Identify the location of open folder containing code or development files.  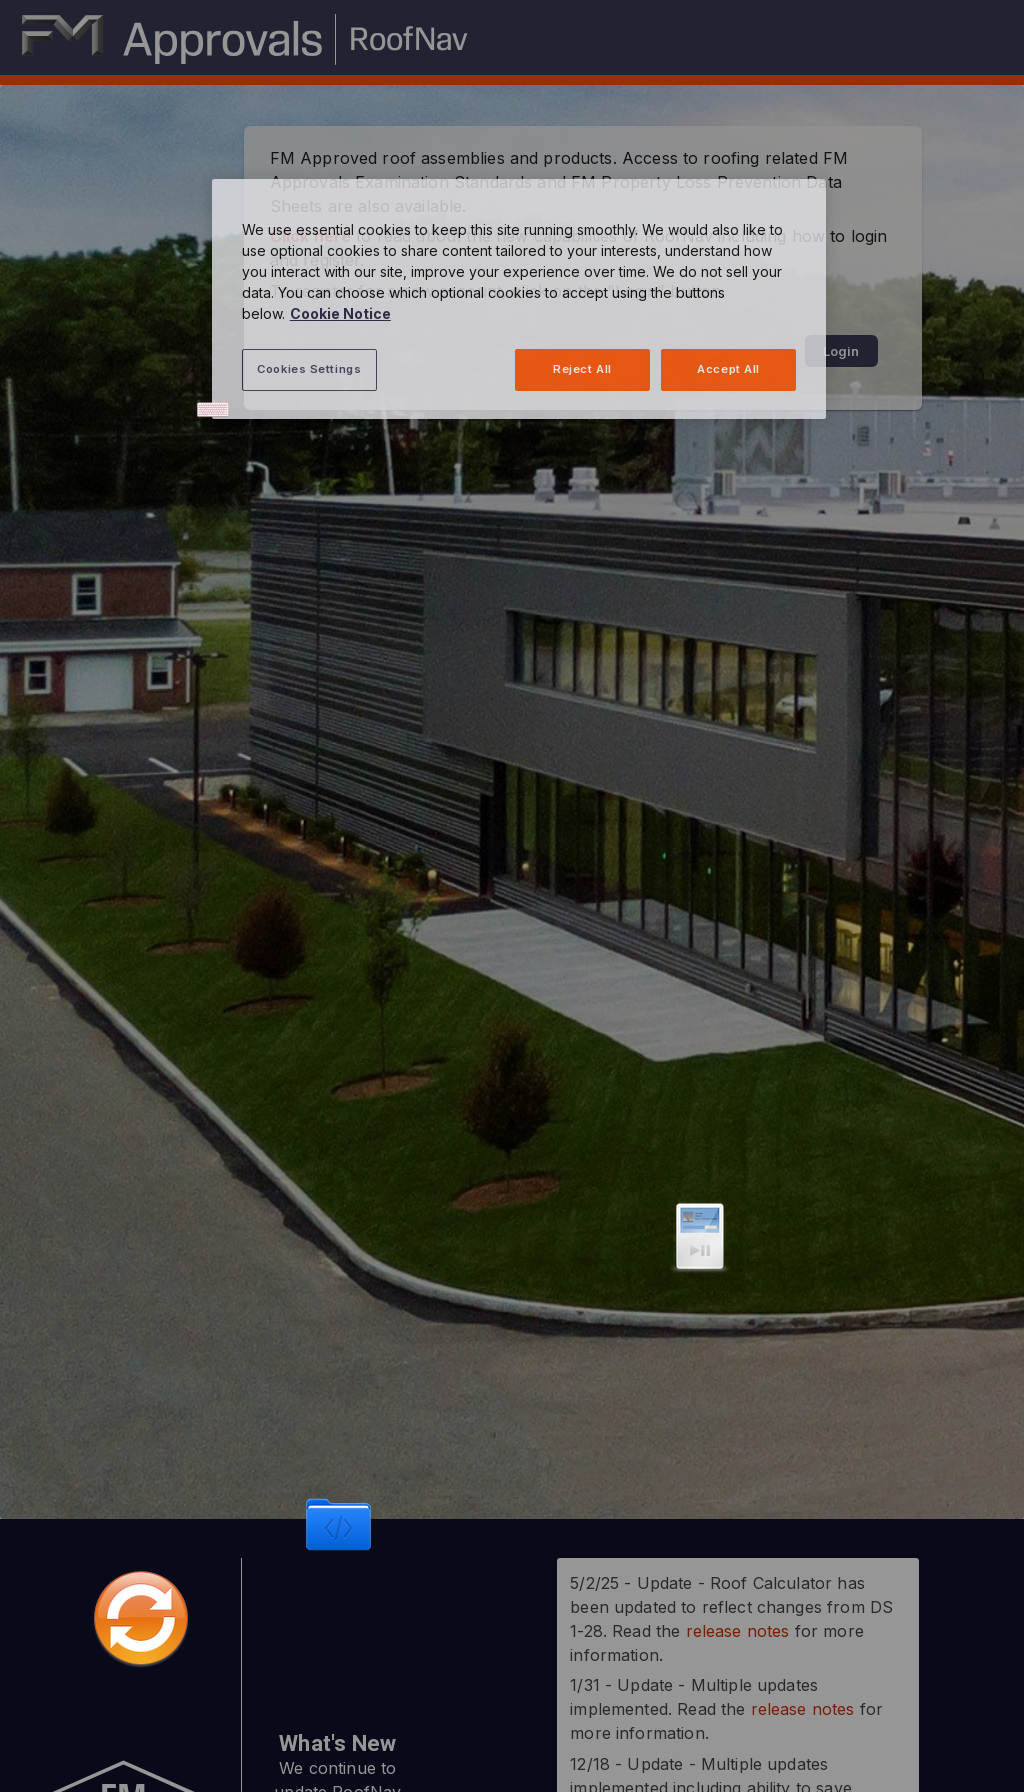
(338, 1524).